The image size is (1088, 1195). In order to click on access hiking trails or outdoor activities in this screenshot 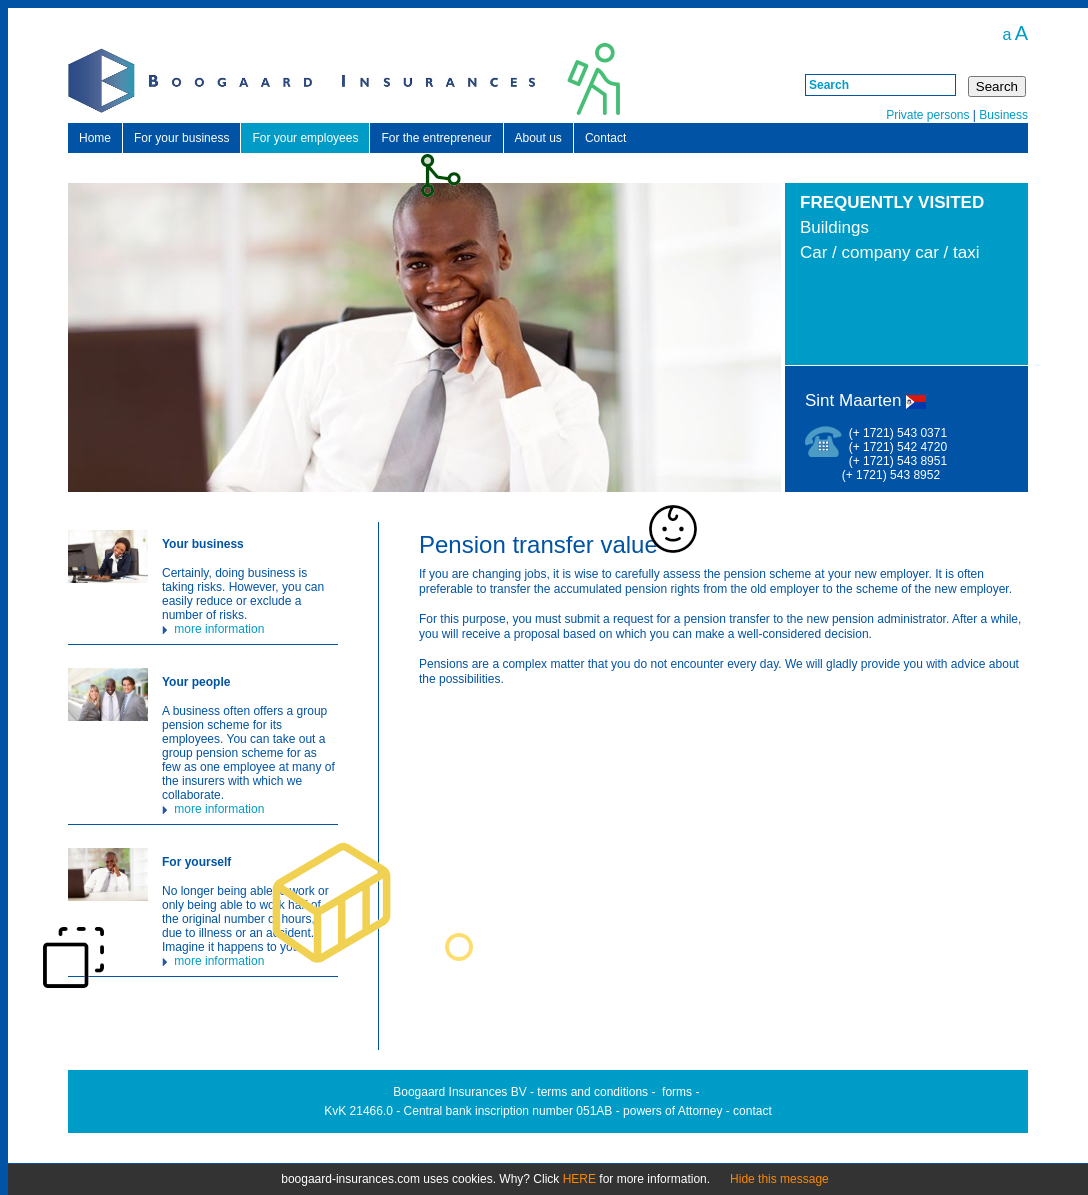, I will do `click(597, 79)`.